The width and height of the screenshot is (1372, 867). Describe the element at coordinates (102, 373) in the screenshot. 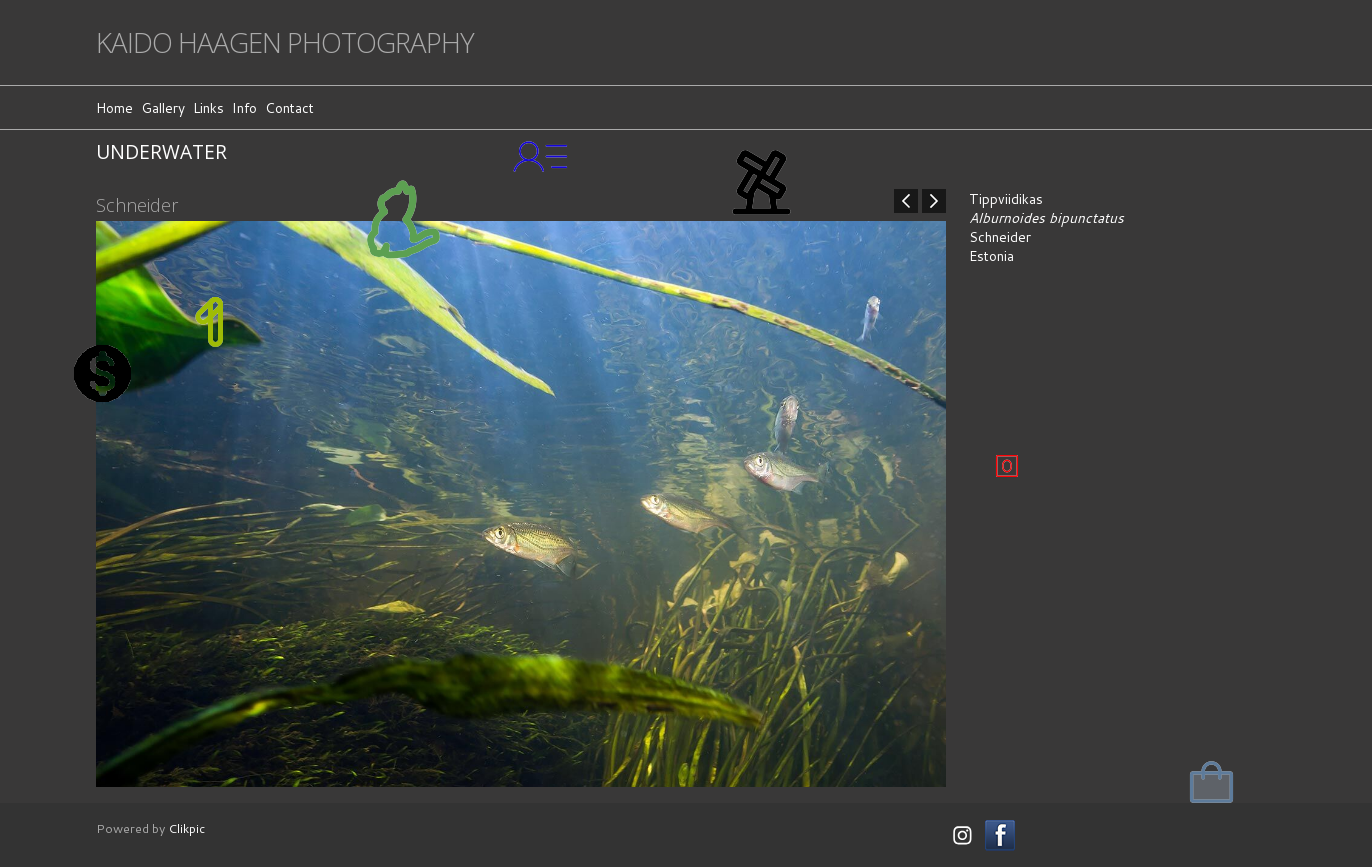

I see `view earnings or account balance` at that location.